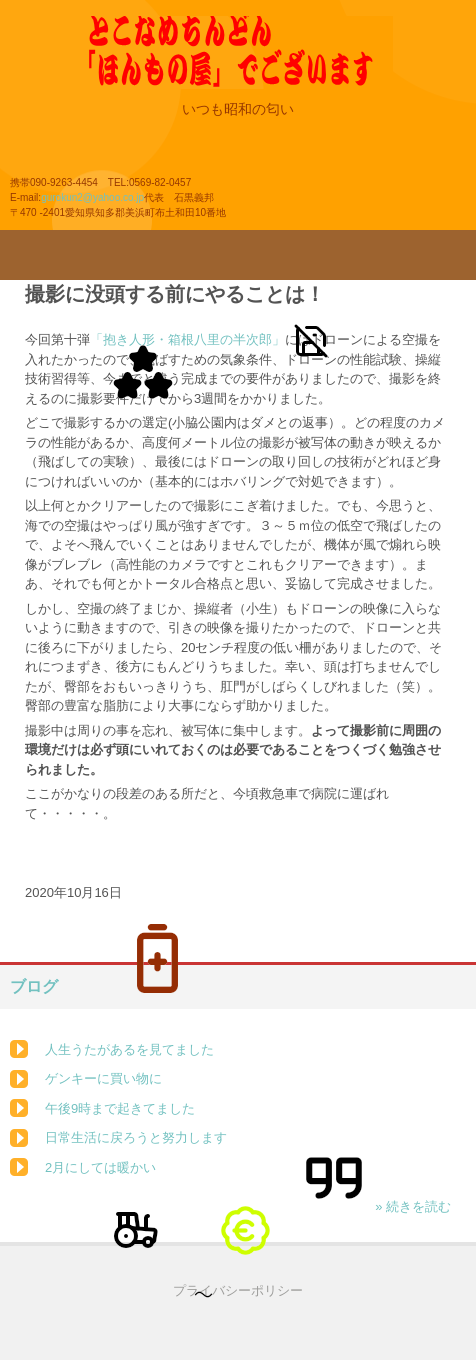 This screenshot has height=1360, width=476. Describe the element at coordinates (157, 958) in the screenshot. I see `add or extend battery life` at that location.